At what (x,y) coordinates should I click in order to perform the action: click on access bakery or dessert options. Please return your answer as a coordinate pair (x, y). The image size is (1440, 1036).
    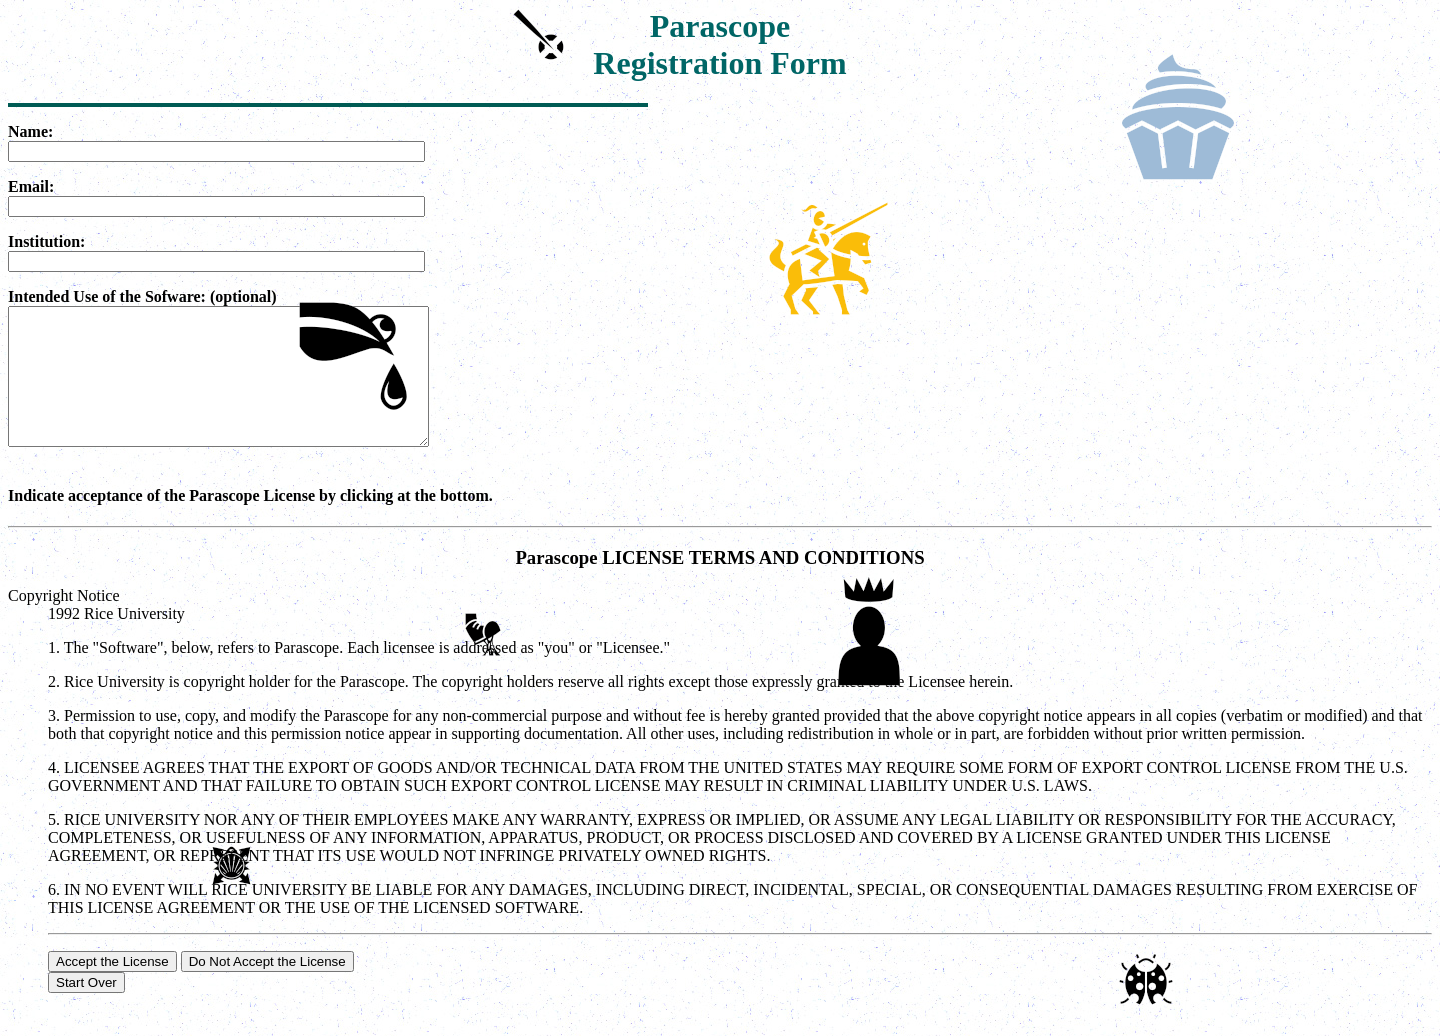
    Looking at the image, I should click on (1178, 114).